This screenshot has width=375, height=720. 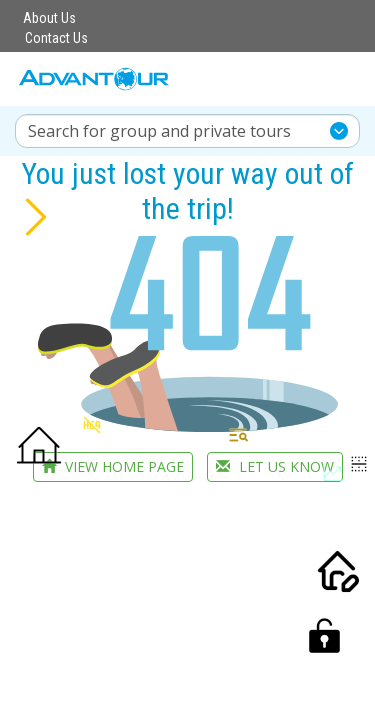 I want to click on navigate to home screen, so click(x=39, y=446).